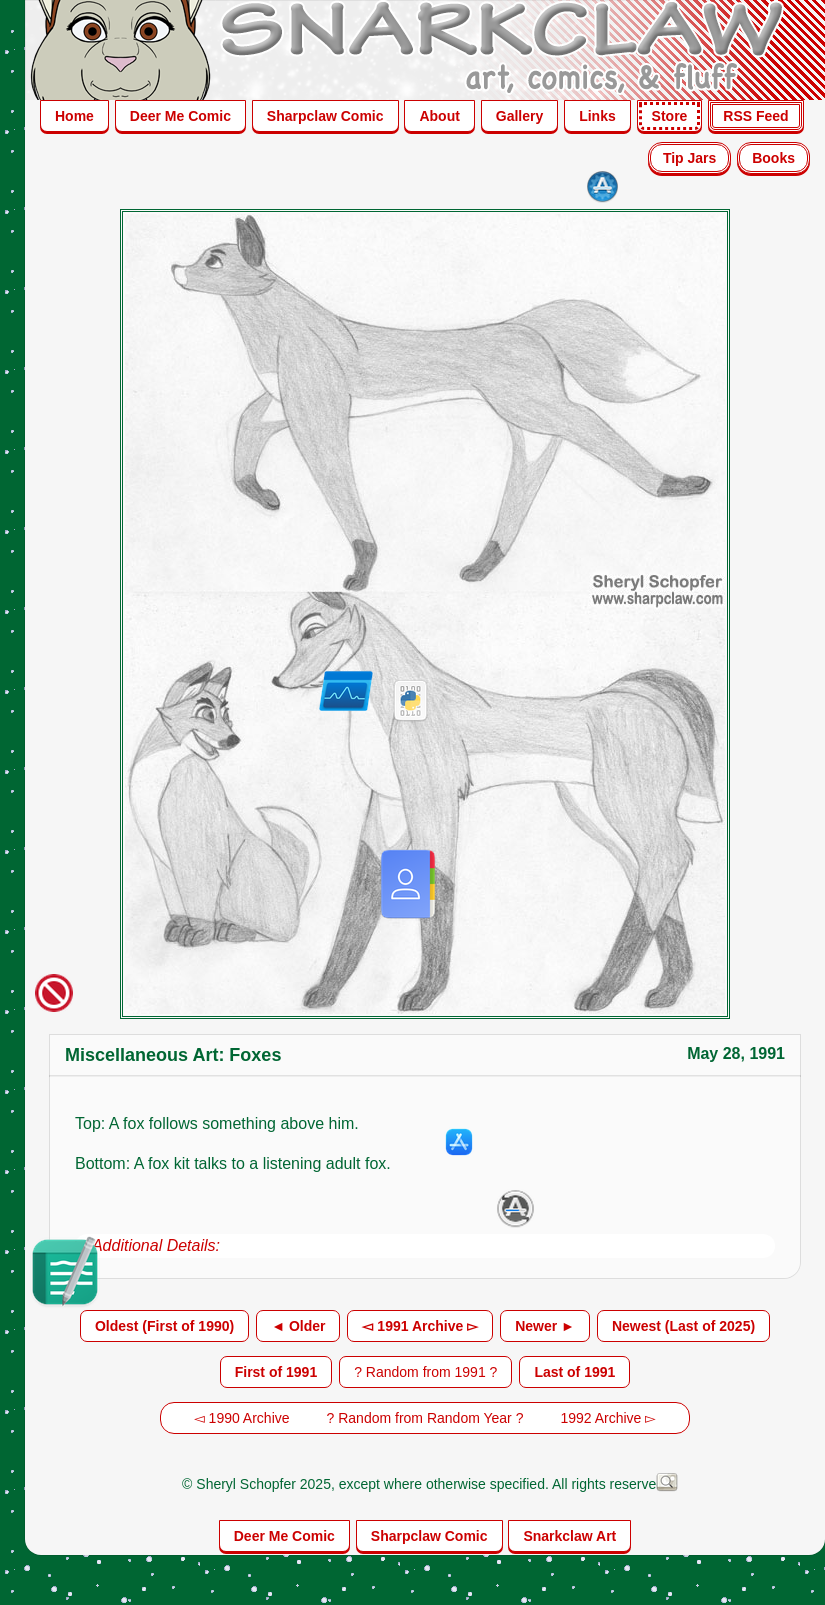  Describe the element at coordinates (410, 700) in the screenshot. I see `python bytecode file (.pyc)` at that location.